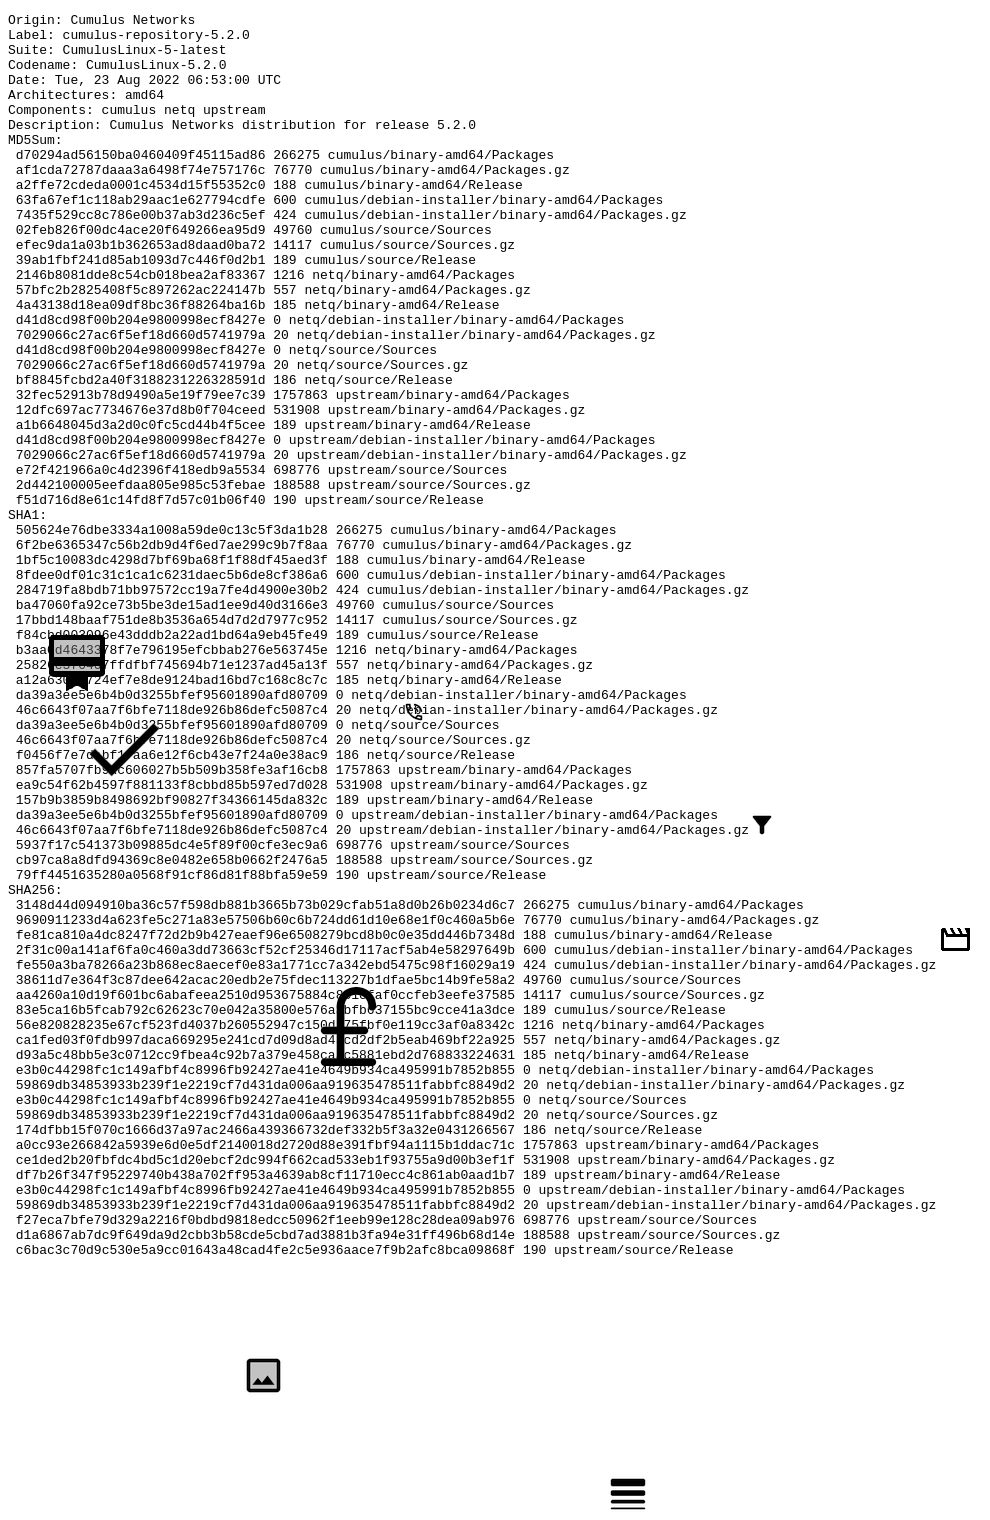 This screenshot has height=1520, width=990. I want to click on confirm or submit an action, so click(123, 748).